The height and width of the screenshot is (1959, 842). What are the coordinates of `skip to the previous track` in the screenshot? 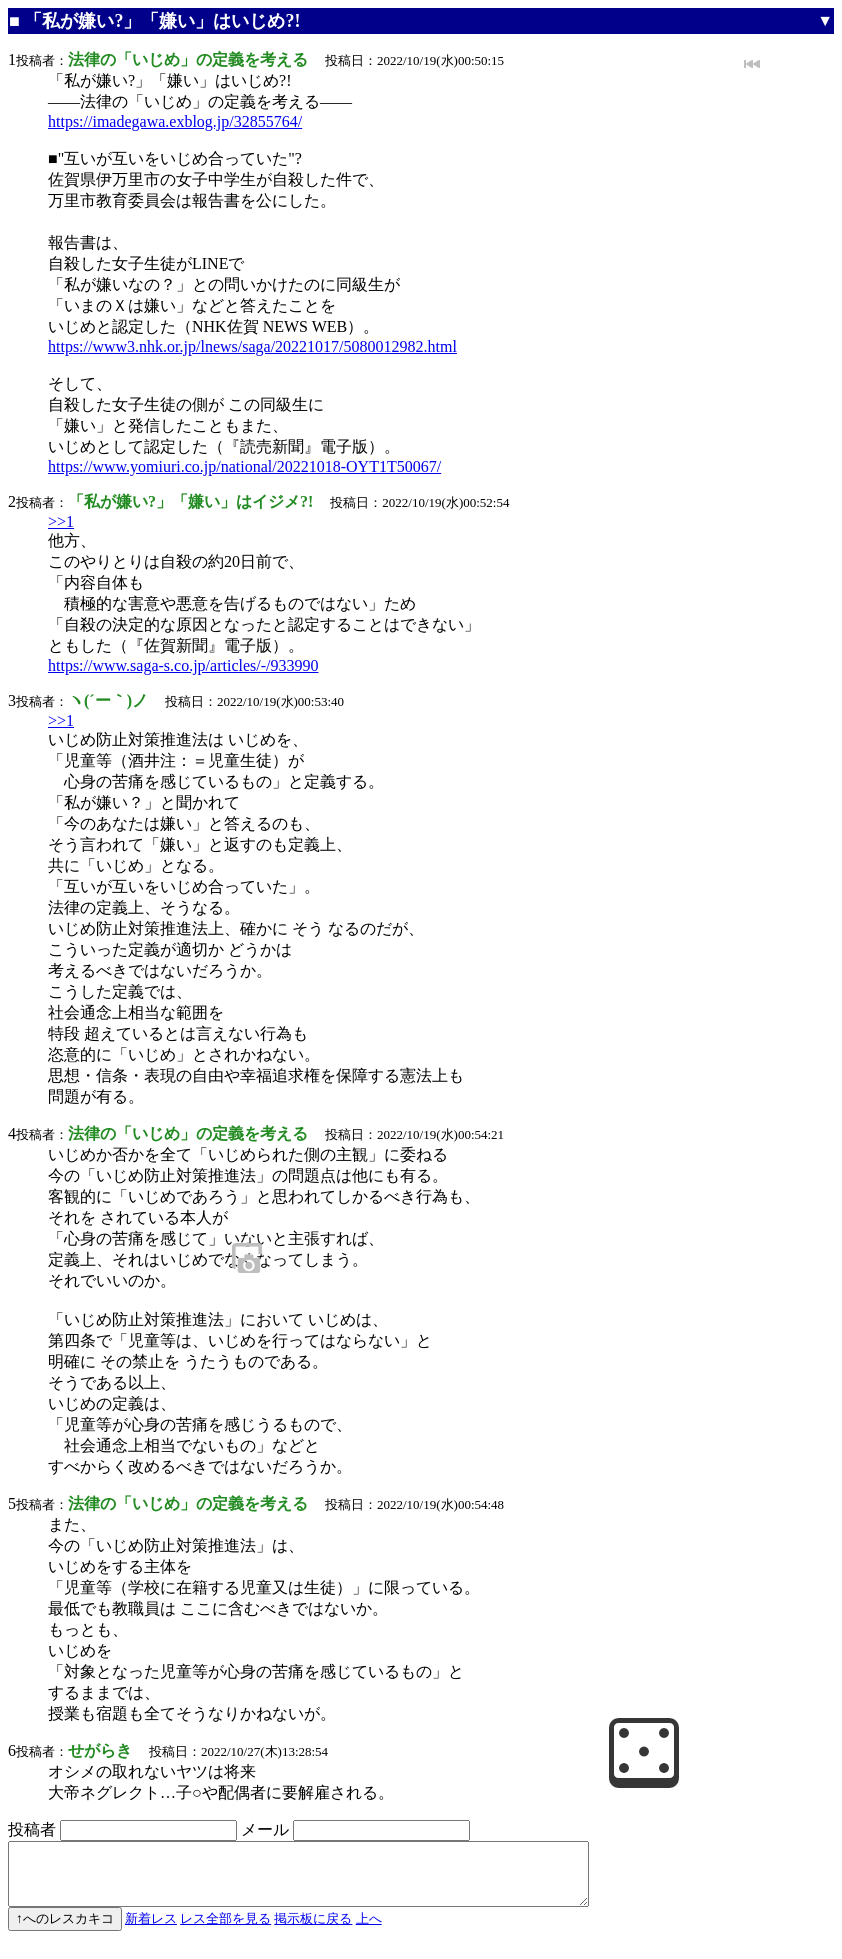 It's located at (752, 64).